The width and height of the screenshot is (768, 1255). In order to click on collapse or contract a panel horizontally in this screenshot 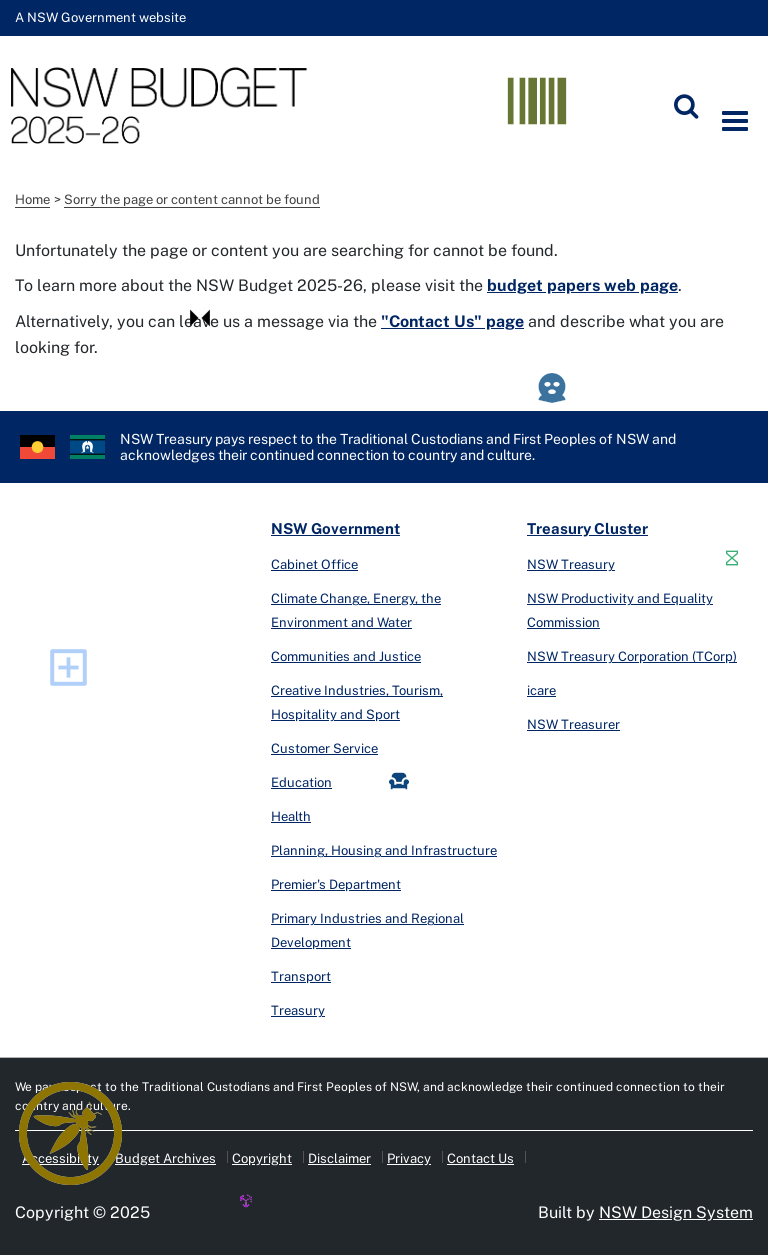, I will do `click(200, 318)`.